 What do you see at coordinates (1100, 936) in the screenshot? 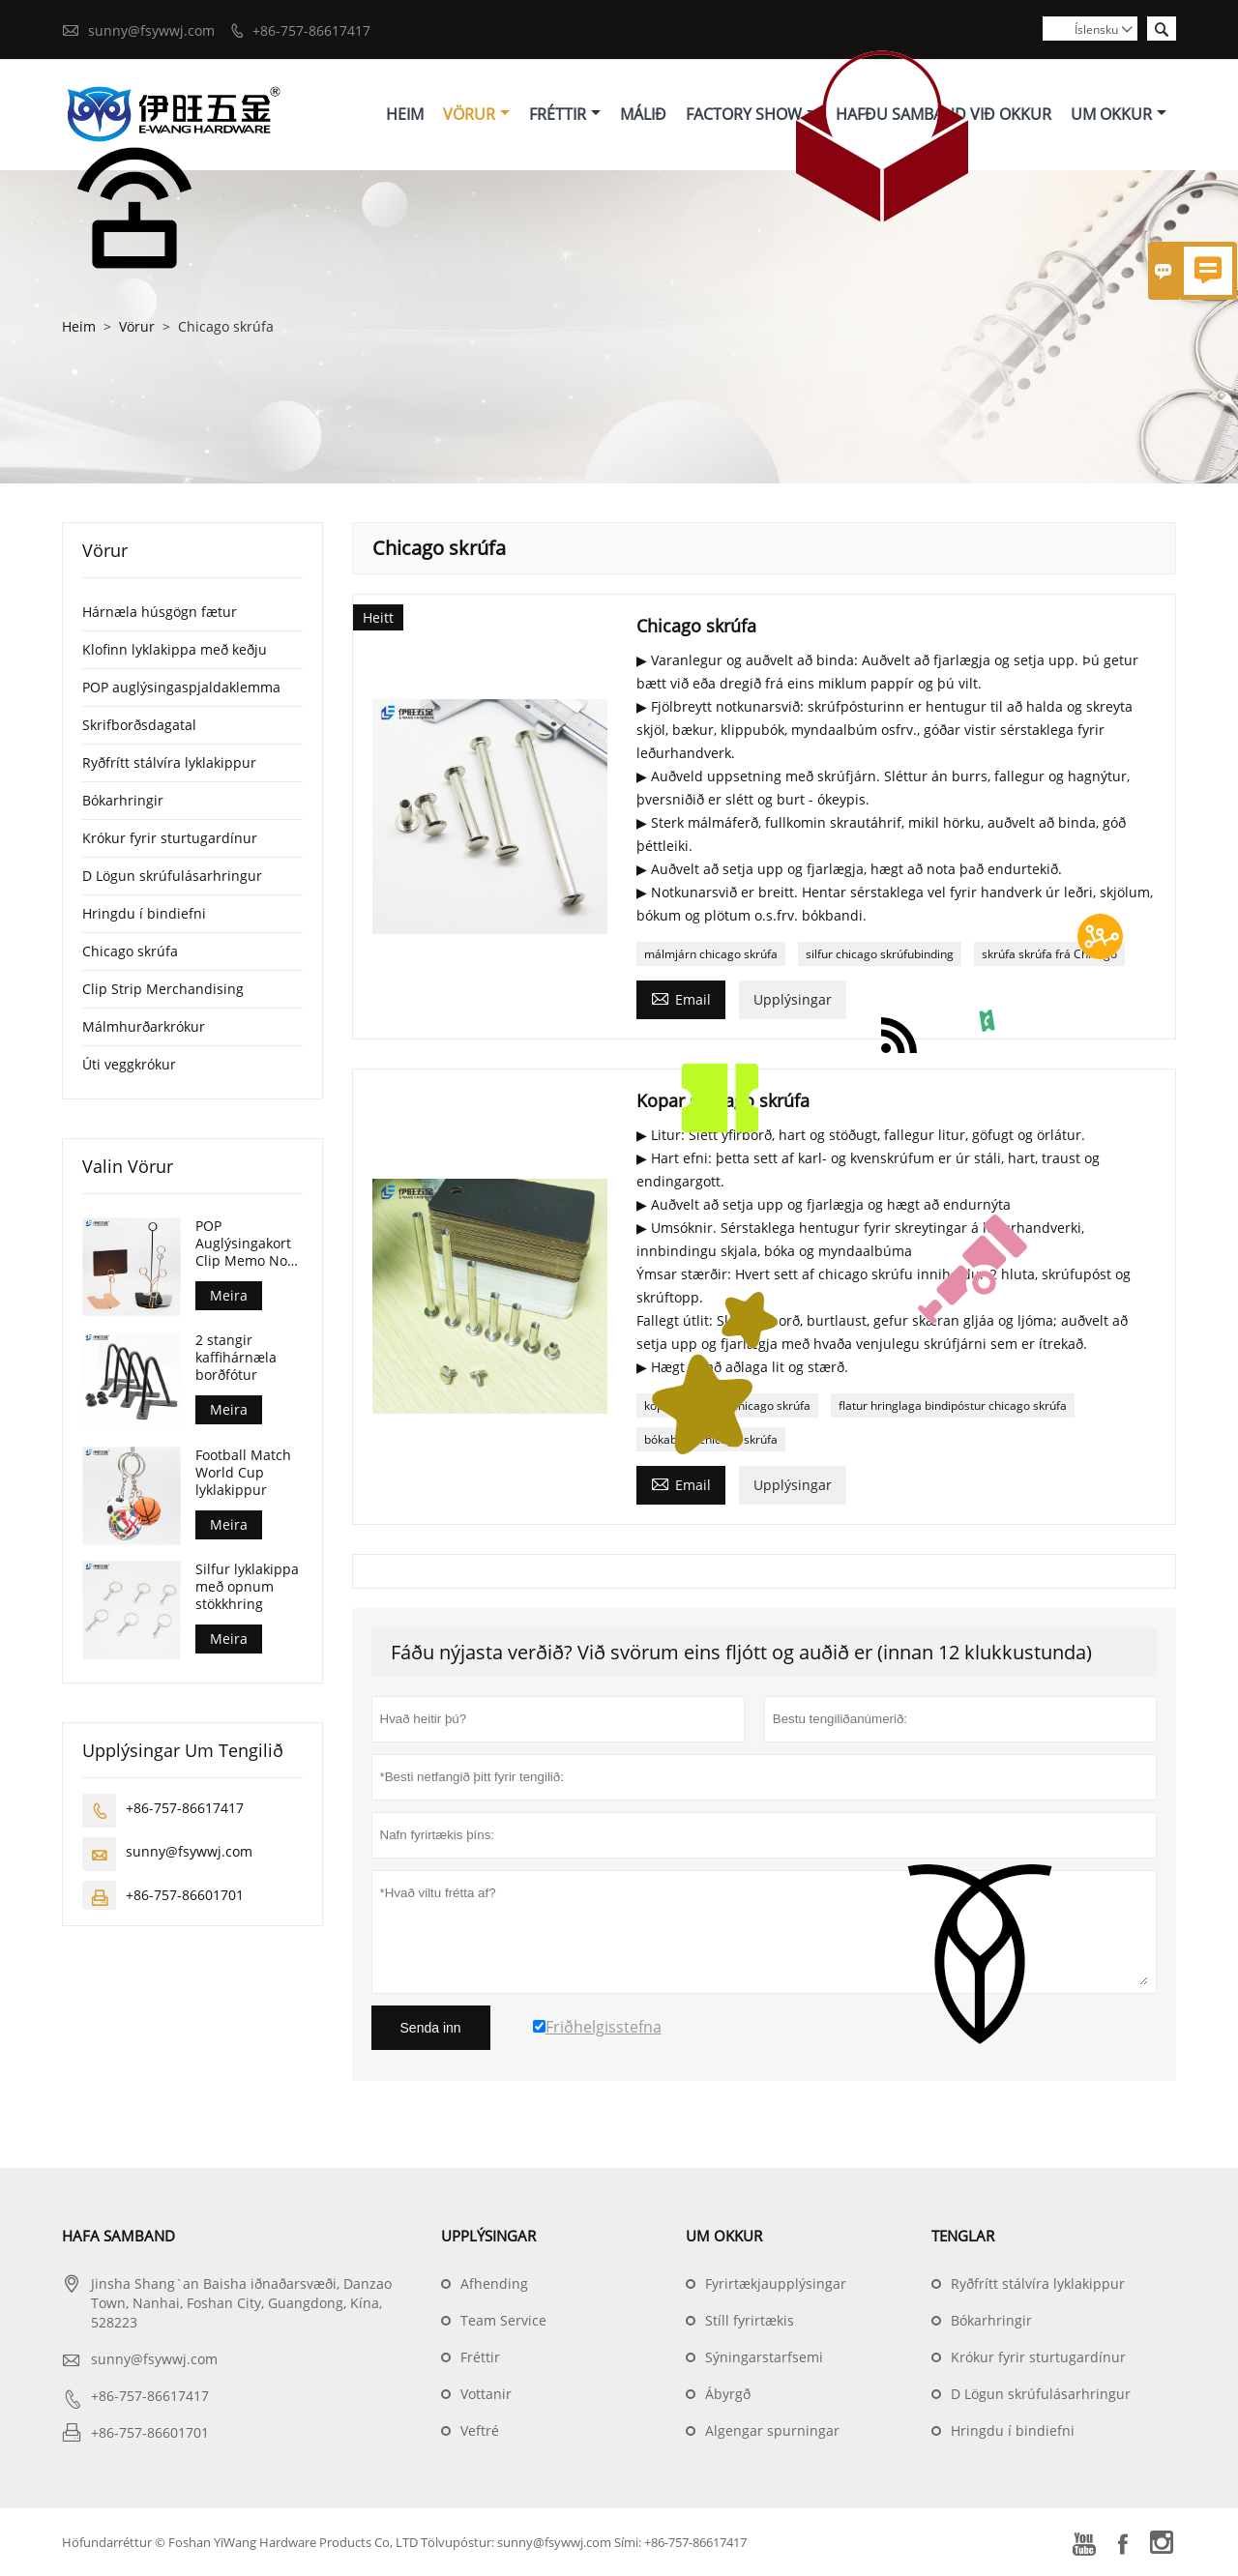
I see `open namuwiki website` at bounding box center [1100, 936].